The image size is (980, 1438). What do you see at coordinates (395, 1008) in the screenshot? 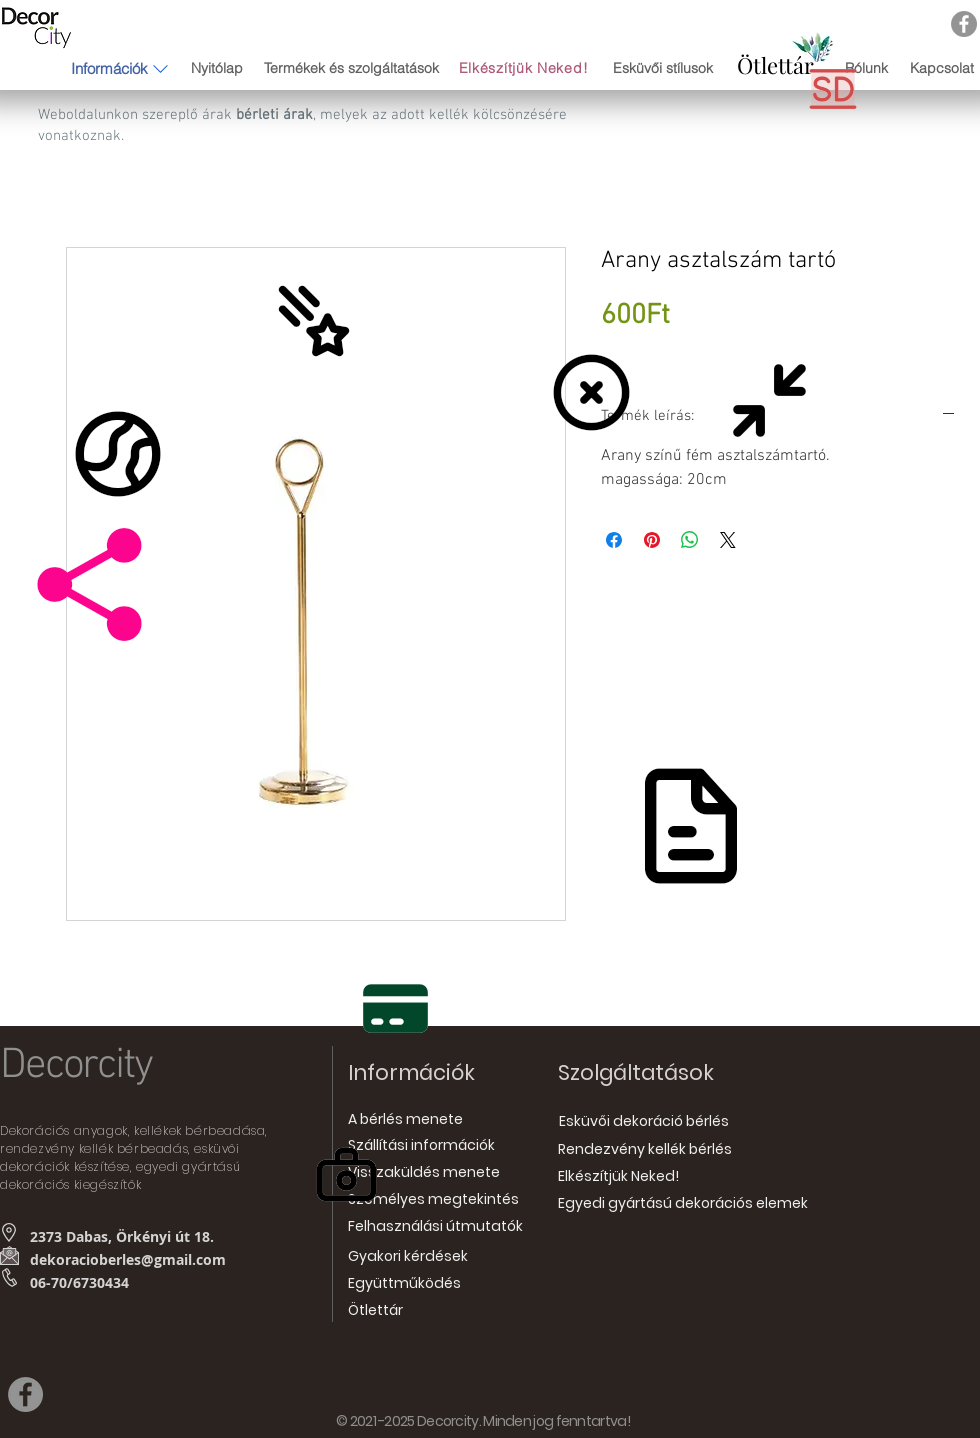
I see `manage your payment methods` at bounding box center [395, 1008].